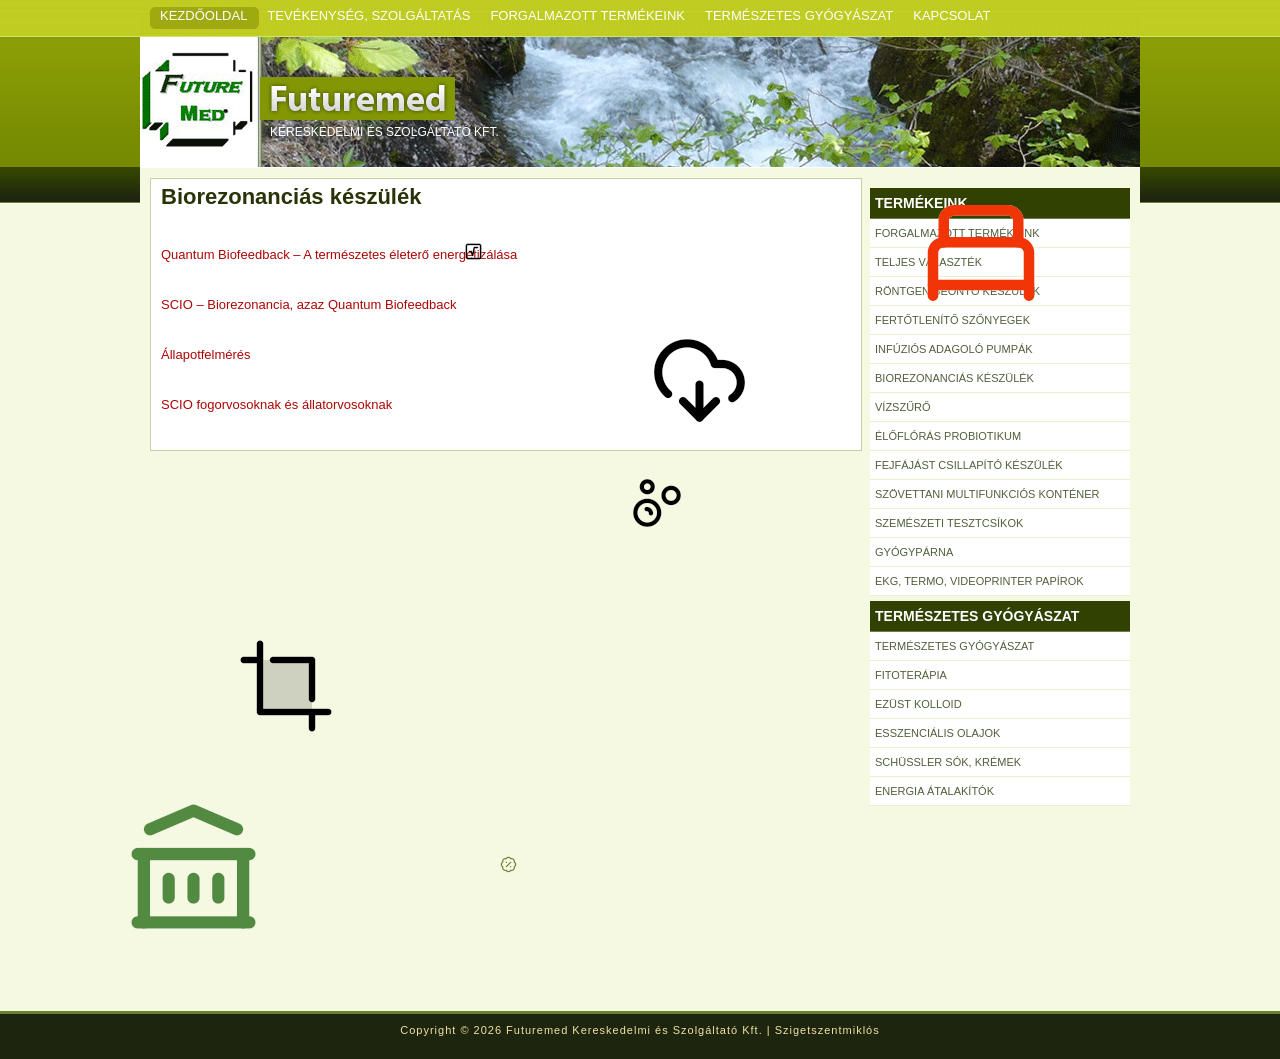 The width and height of the screenshot is (1280, 1059). I want to click on crop or resize an image, so click(286, 686).